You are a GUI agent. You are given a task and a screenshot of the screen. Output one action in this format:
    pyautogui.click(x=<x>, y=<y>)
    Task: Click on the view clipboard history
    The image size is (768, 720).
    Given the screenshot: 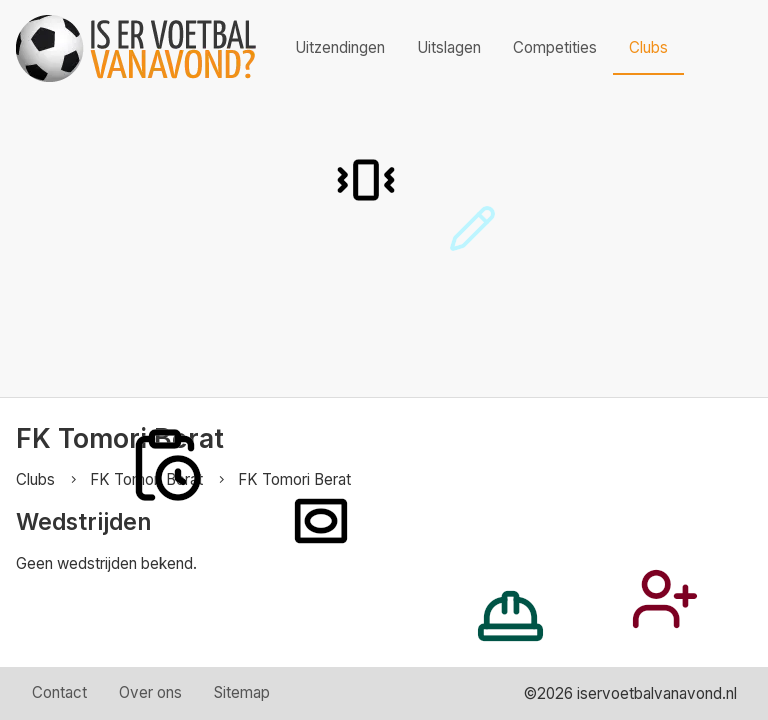 What is the action you would take?
    pyautogui.click(x=165, y=465)
    